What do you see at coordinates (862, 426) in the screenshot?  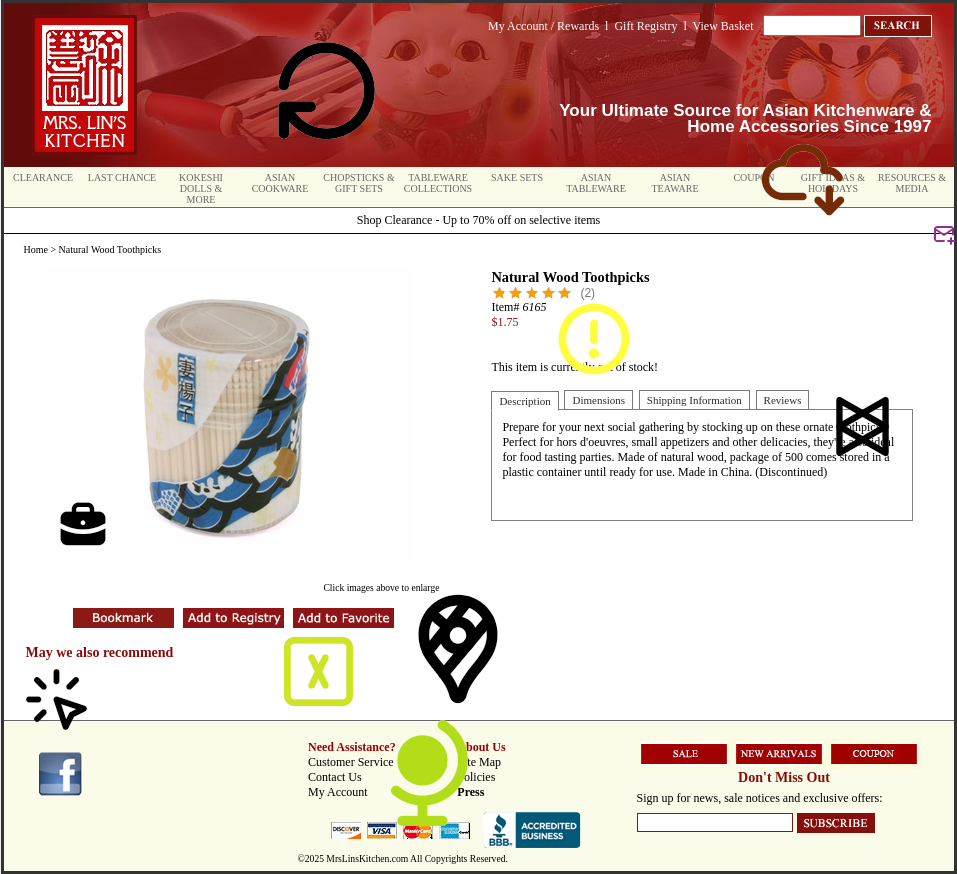 I see `backbone.js framework logo` at bounding box center [862, 426].